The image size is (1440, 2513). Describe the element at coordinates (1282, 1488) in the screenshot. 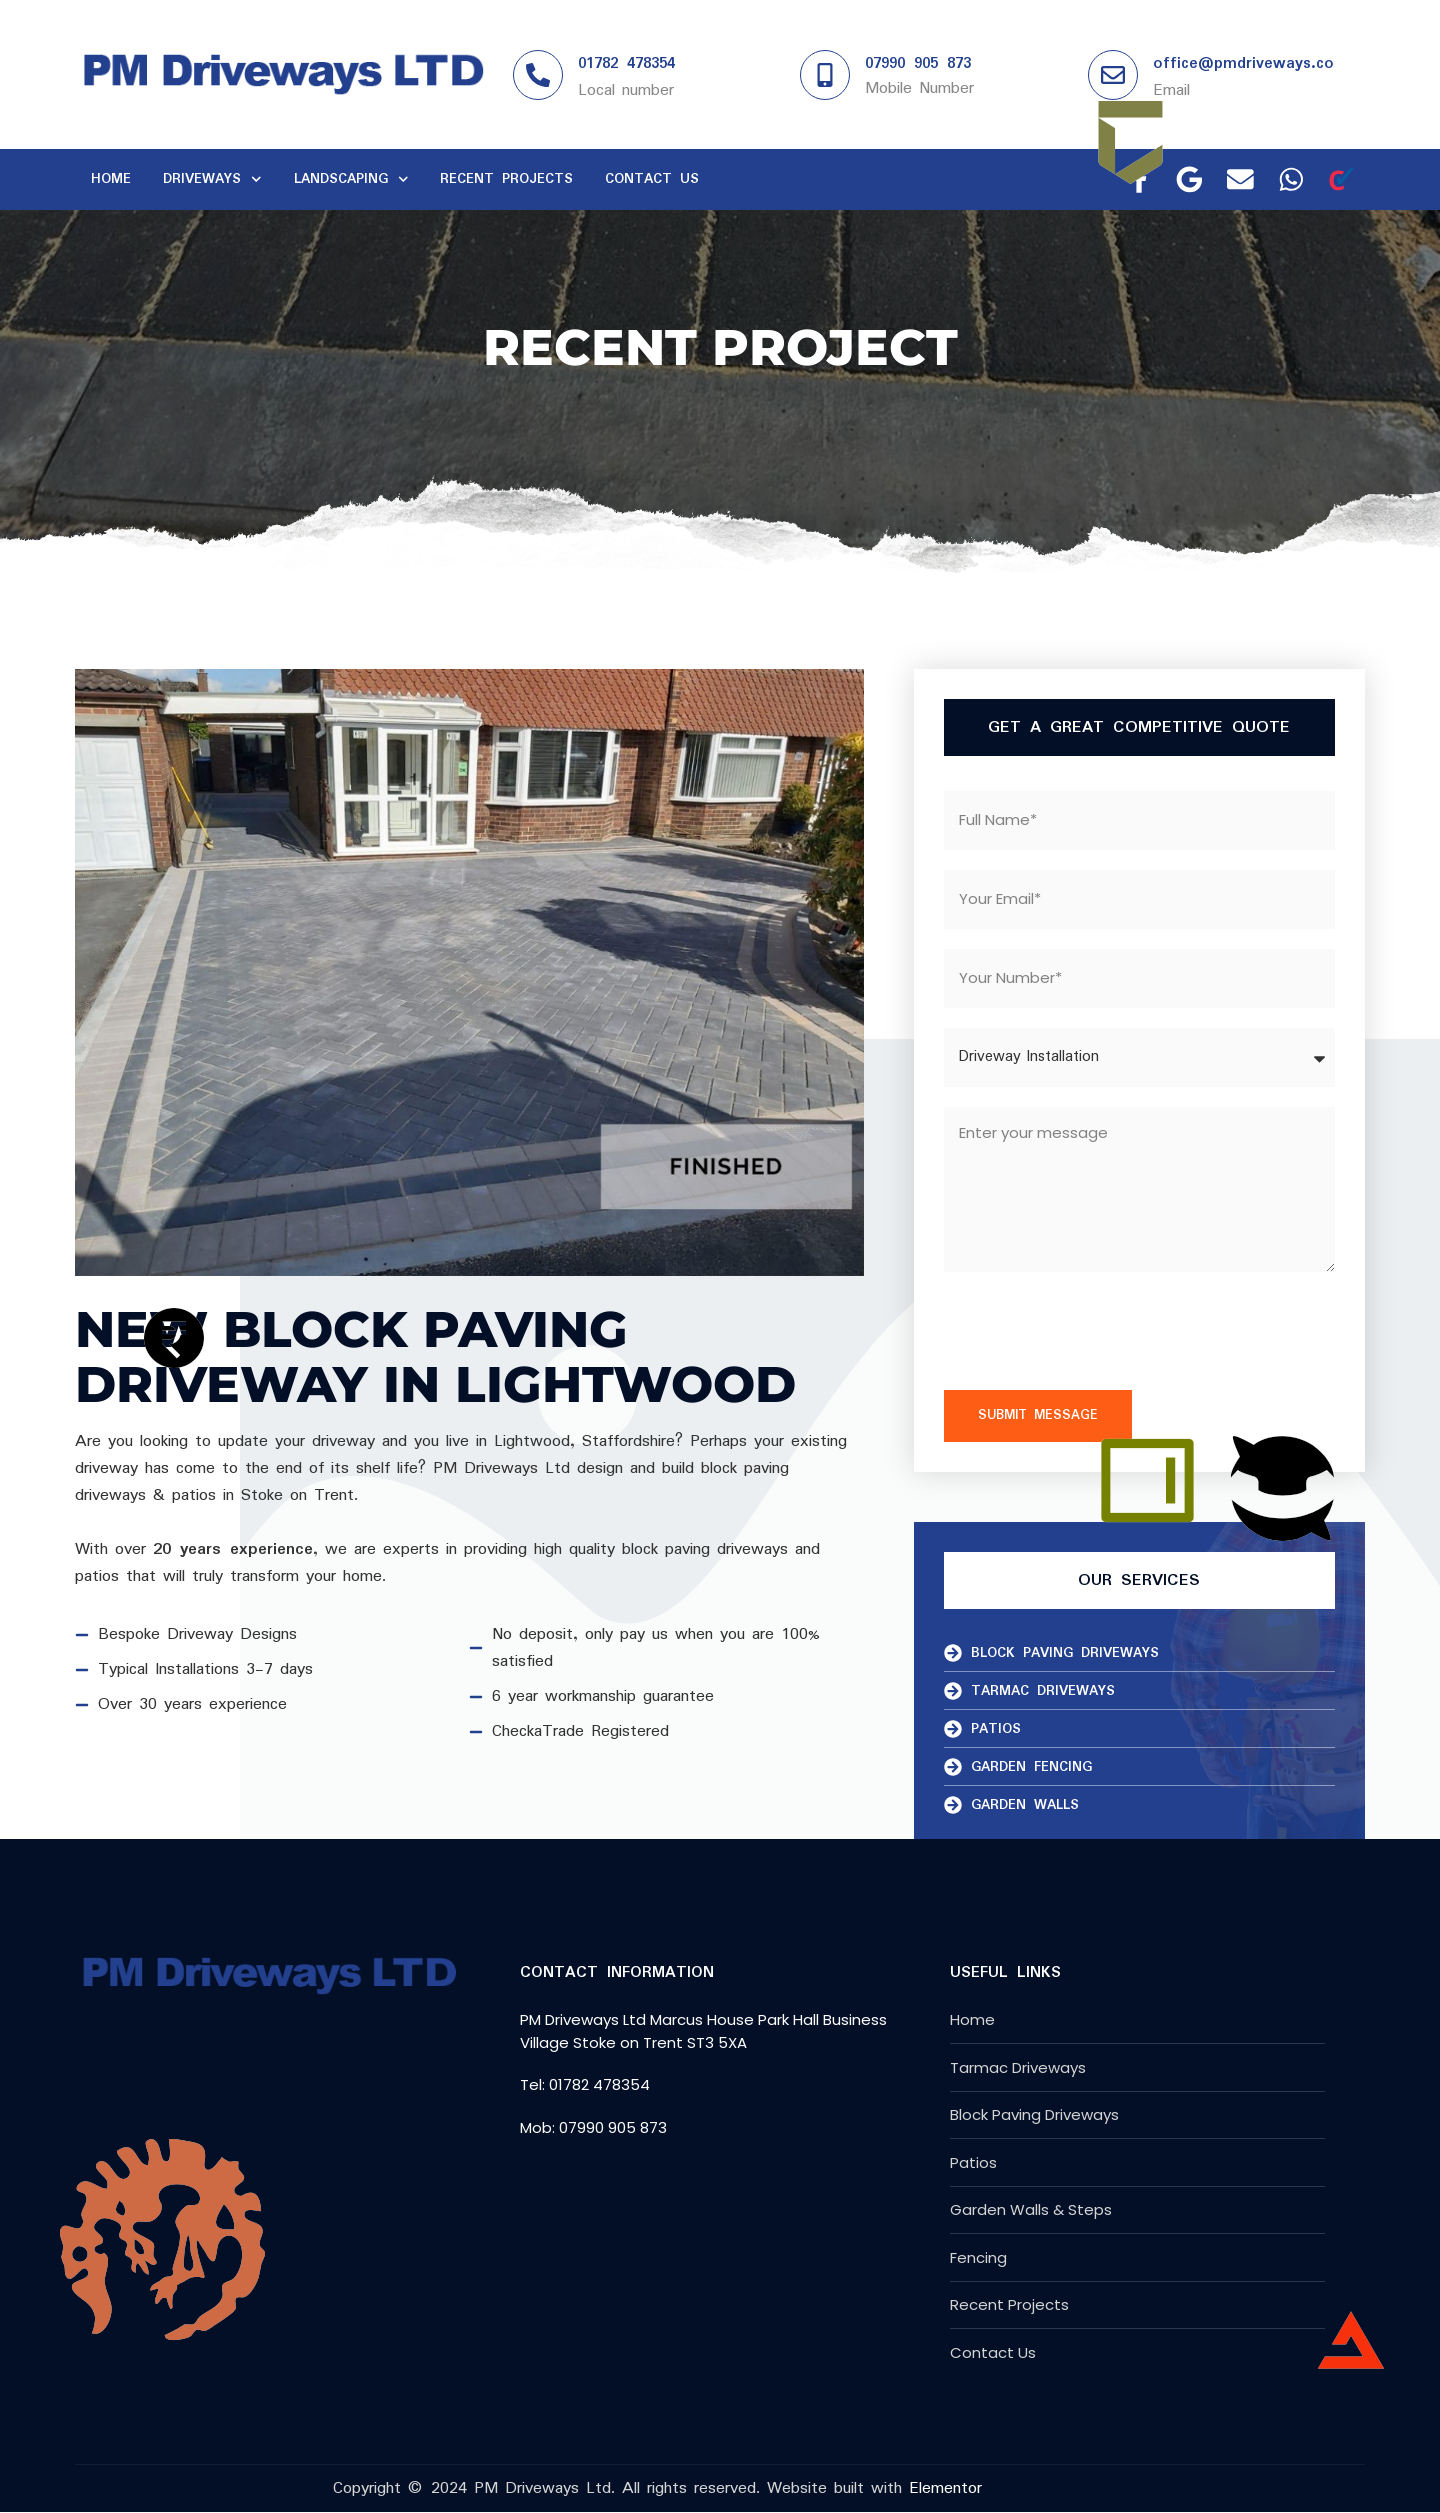

I see `open Linphone app` at that location.